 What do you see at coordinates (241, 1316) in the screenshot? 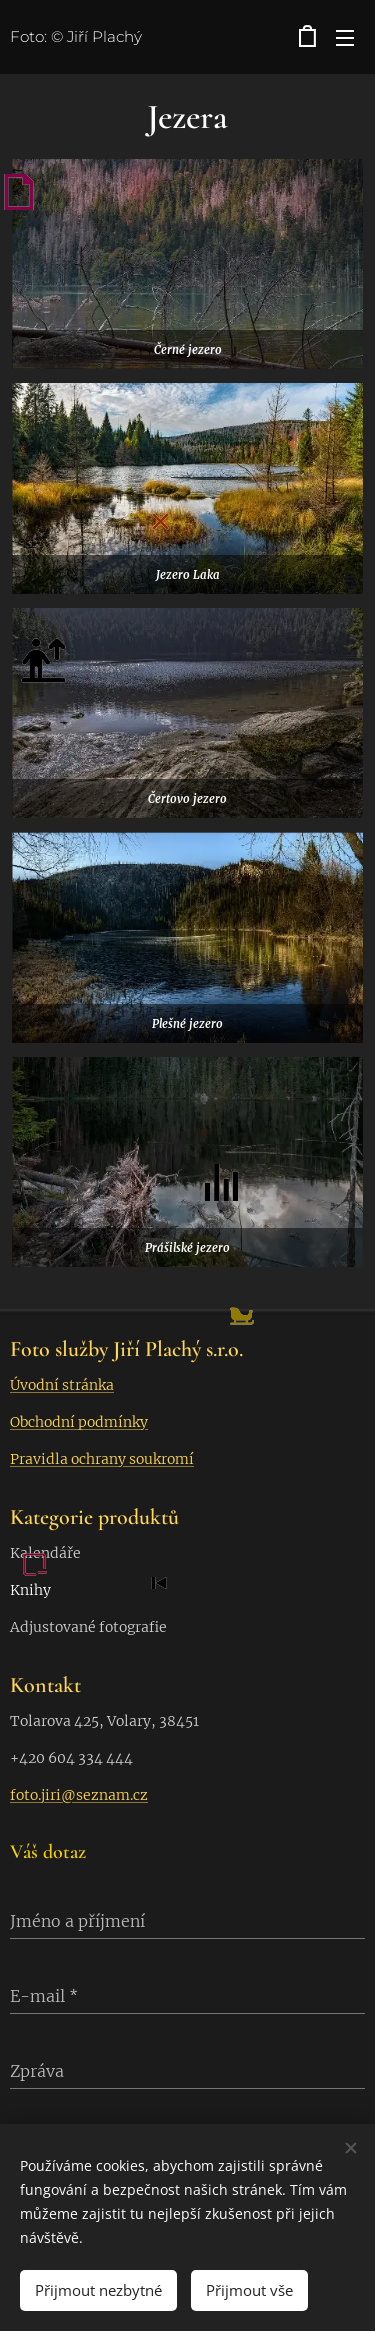
I see `indicates holiday or winter seasonal content` at bounding box center [241, 1316].